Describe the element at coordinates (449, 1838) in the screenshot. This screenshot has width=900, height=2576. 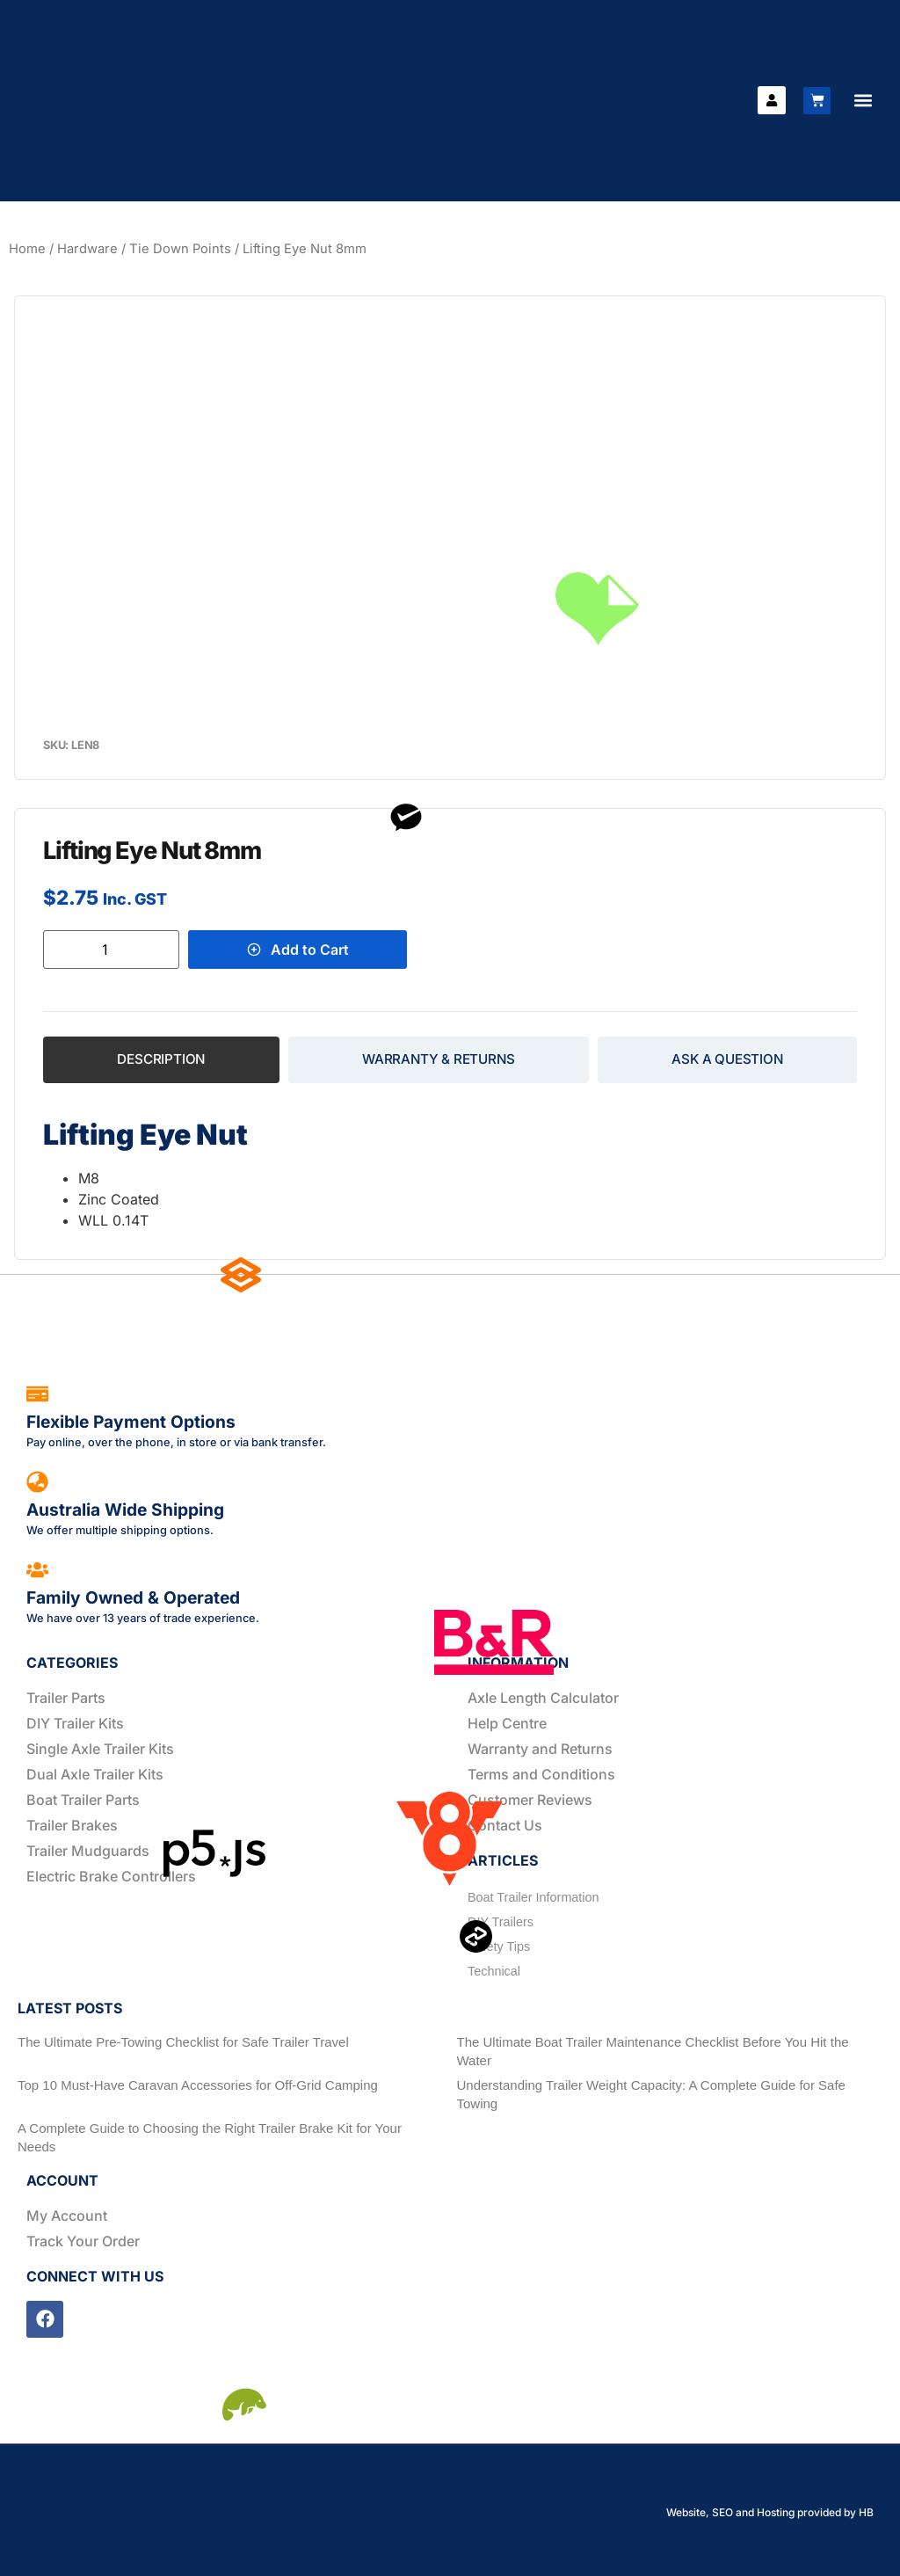
I see `V8 JavaScript engine logo` at that location.